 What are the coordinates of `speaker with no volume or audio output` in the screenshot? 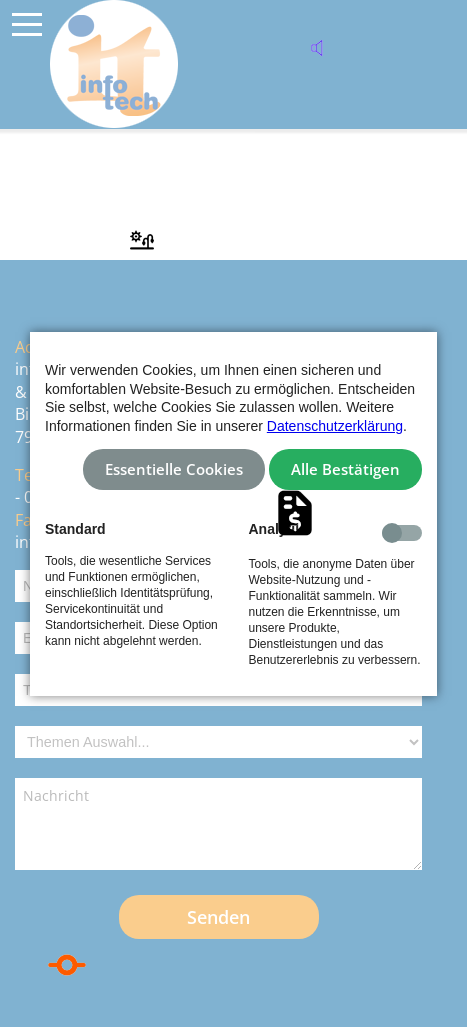 It's located at (320, 48).